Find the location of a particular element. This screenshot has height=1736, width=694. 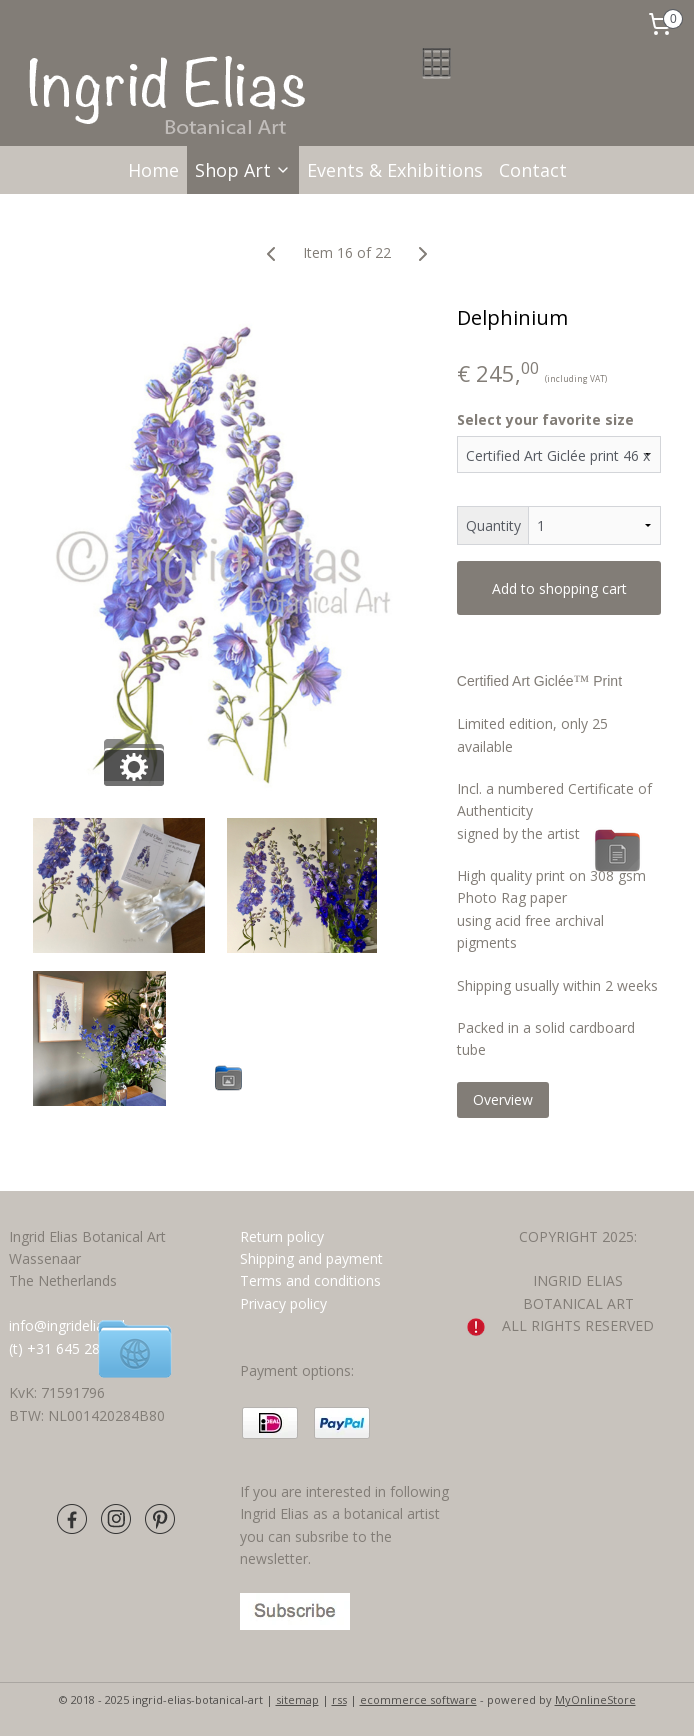

indicates an important or urgent notification is located at coordinates (476, 1327).